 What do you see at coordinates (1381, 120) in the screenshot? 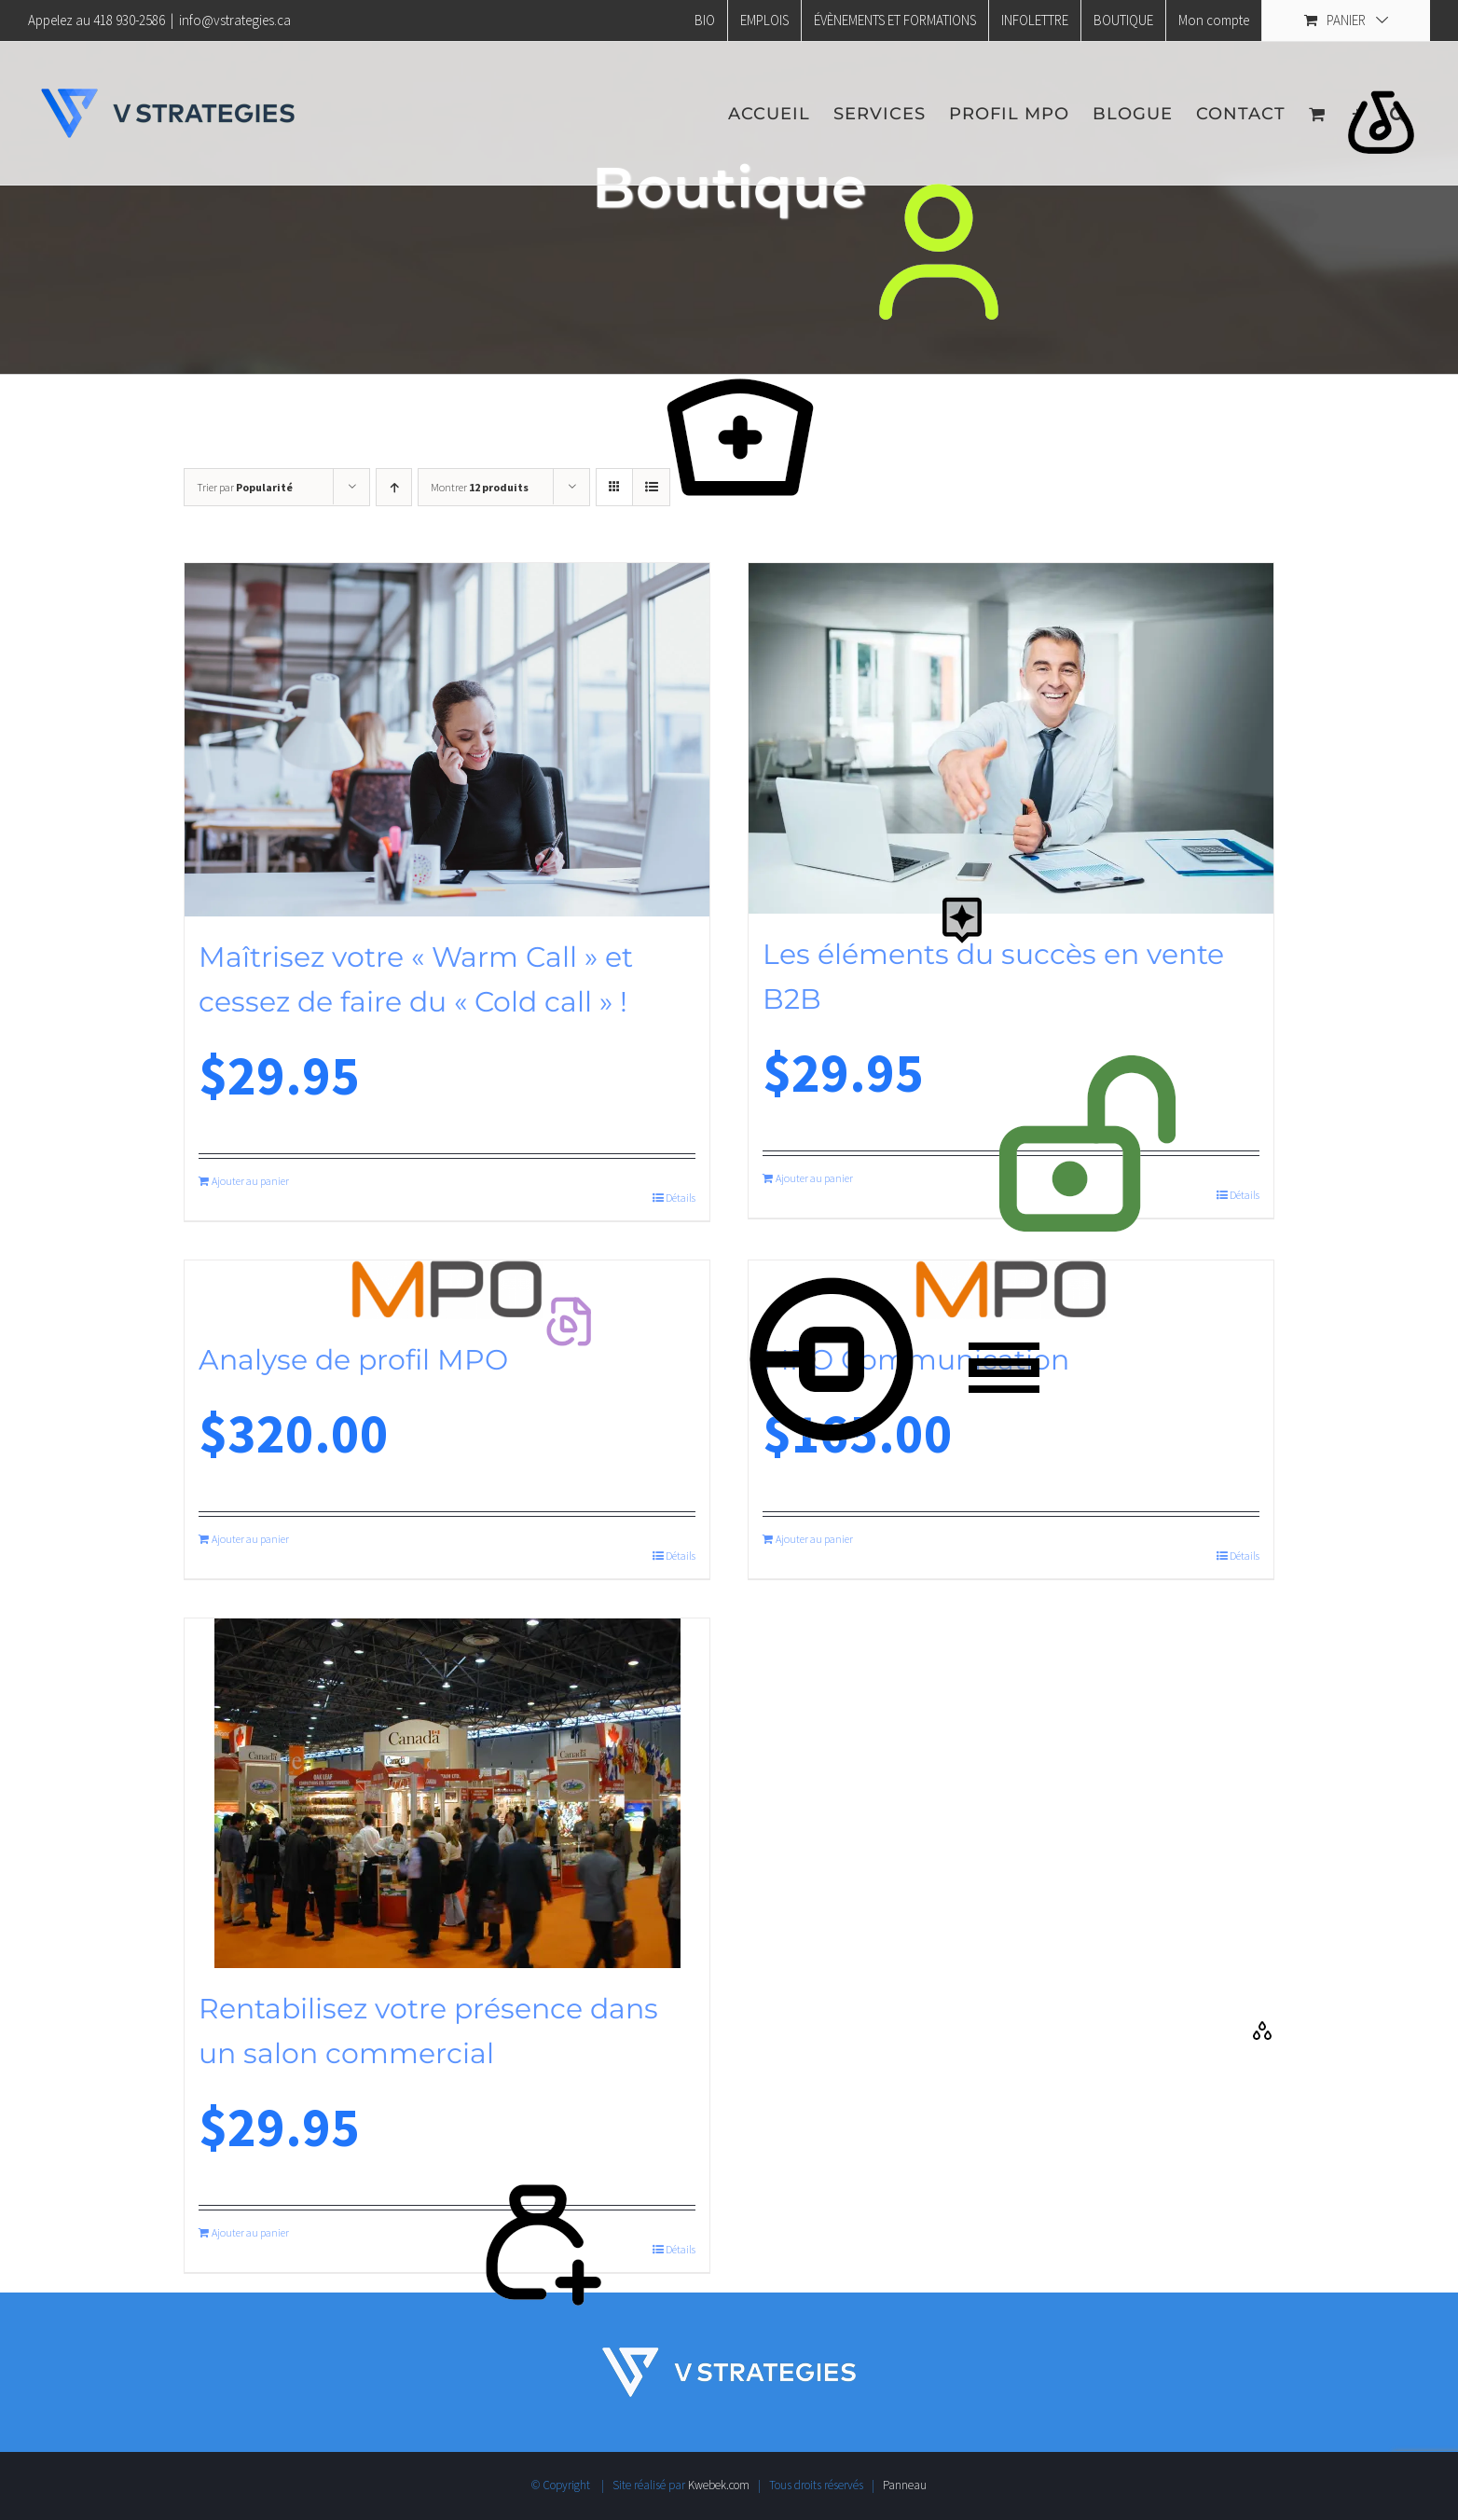
I see `open bandlab music creation app` at bounding box center [1381, 120].